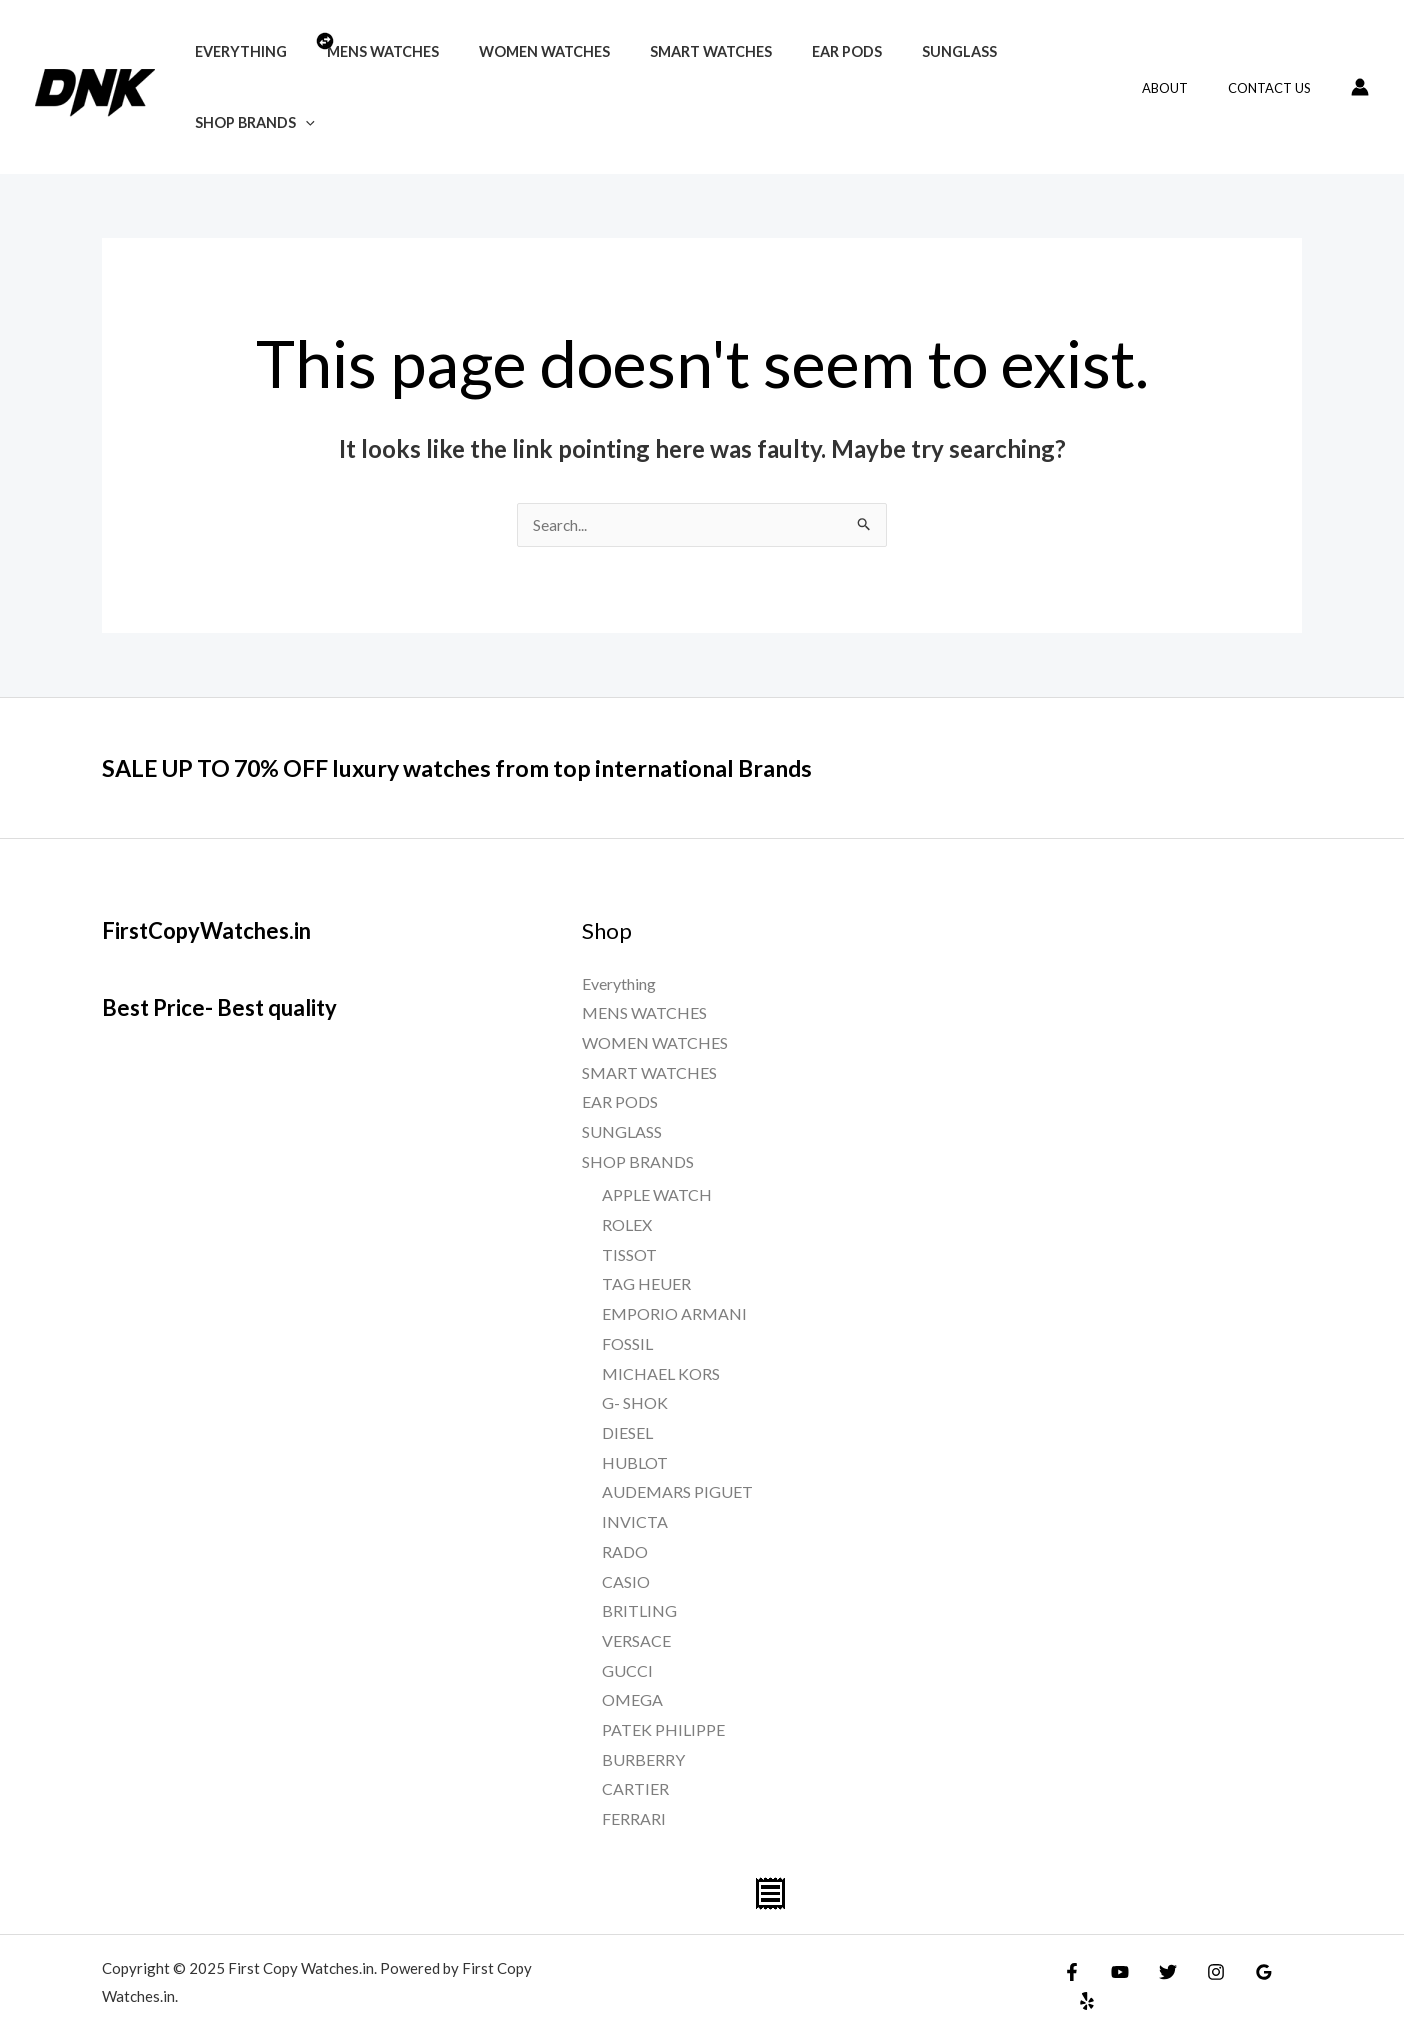 This screenshot has width=1404, height=2034. Describe the element at coordinates (770, 1893) in the screenshot. I see `view purchase receipt` at that location.